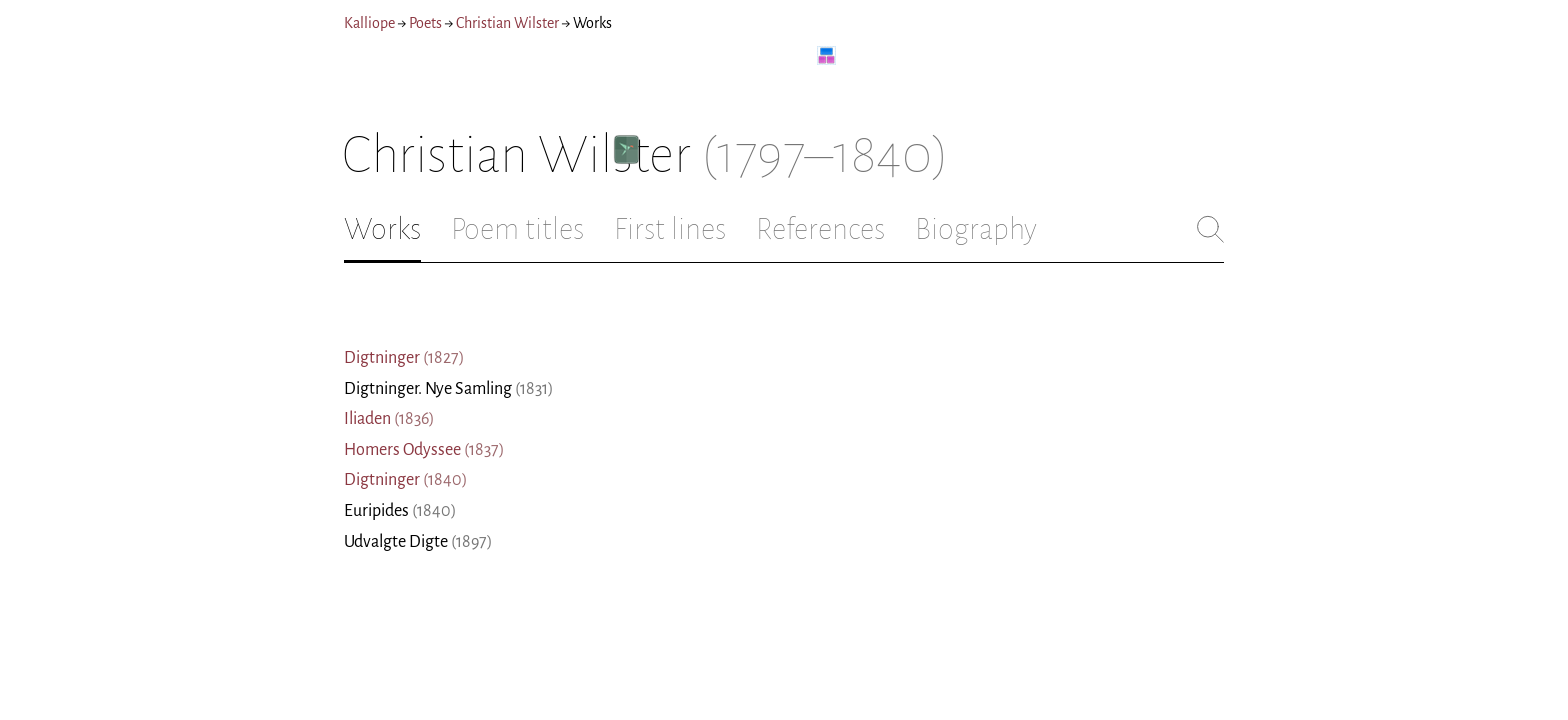  I want to click on snap application package file, so click(626, 149).